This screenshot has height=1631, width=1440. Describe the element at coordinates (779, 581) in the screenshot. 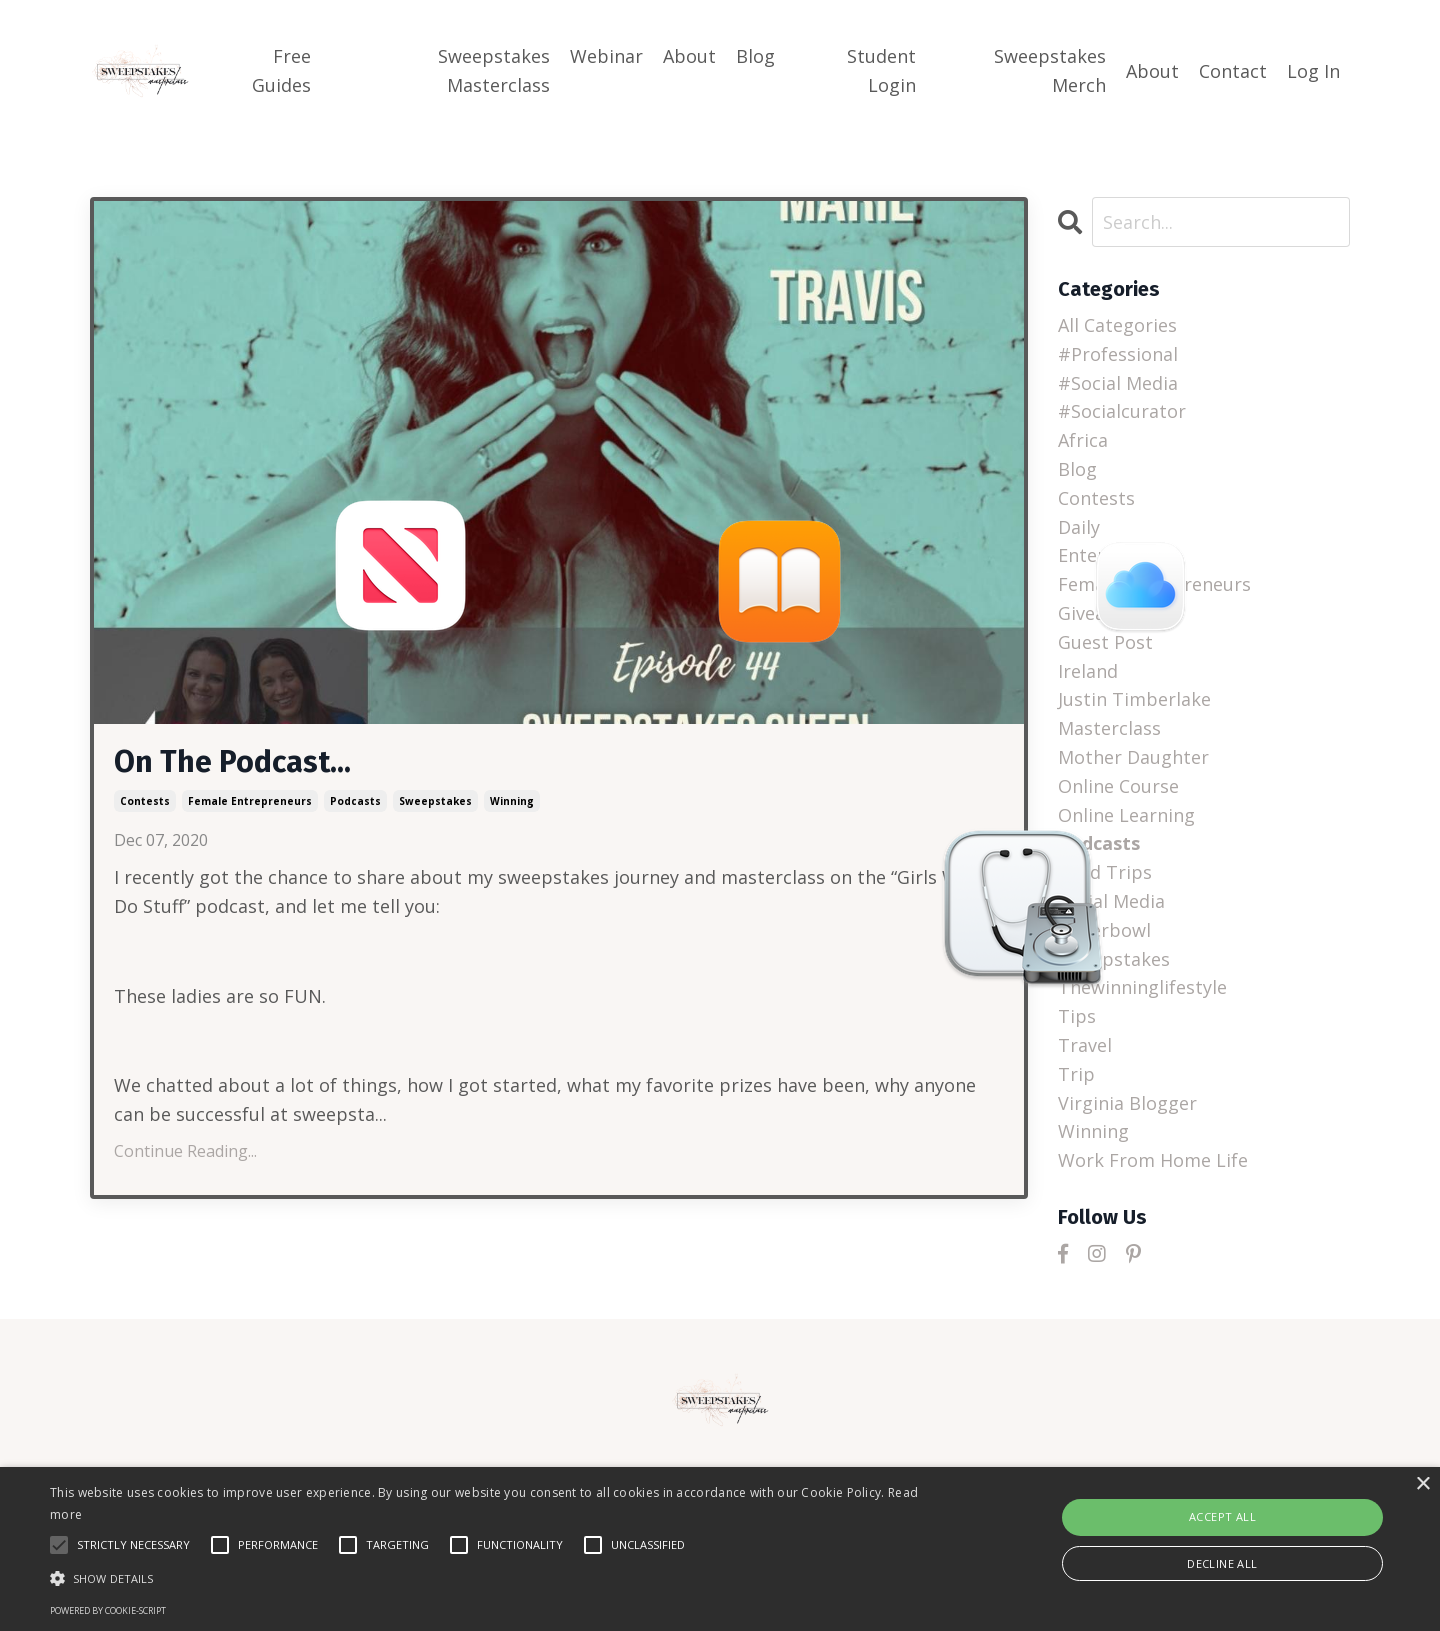

I see `open Apple Books app` at that location.